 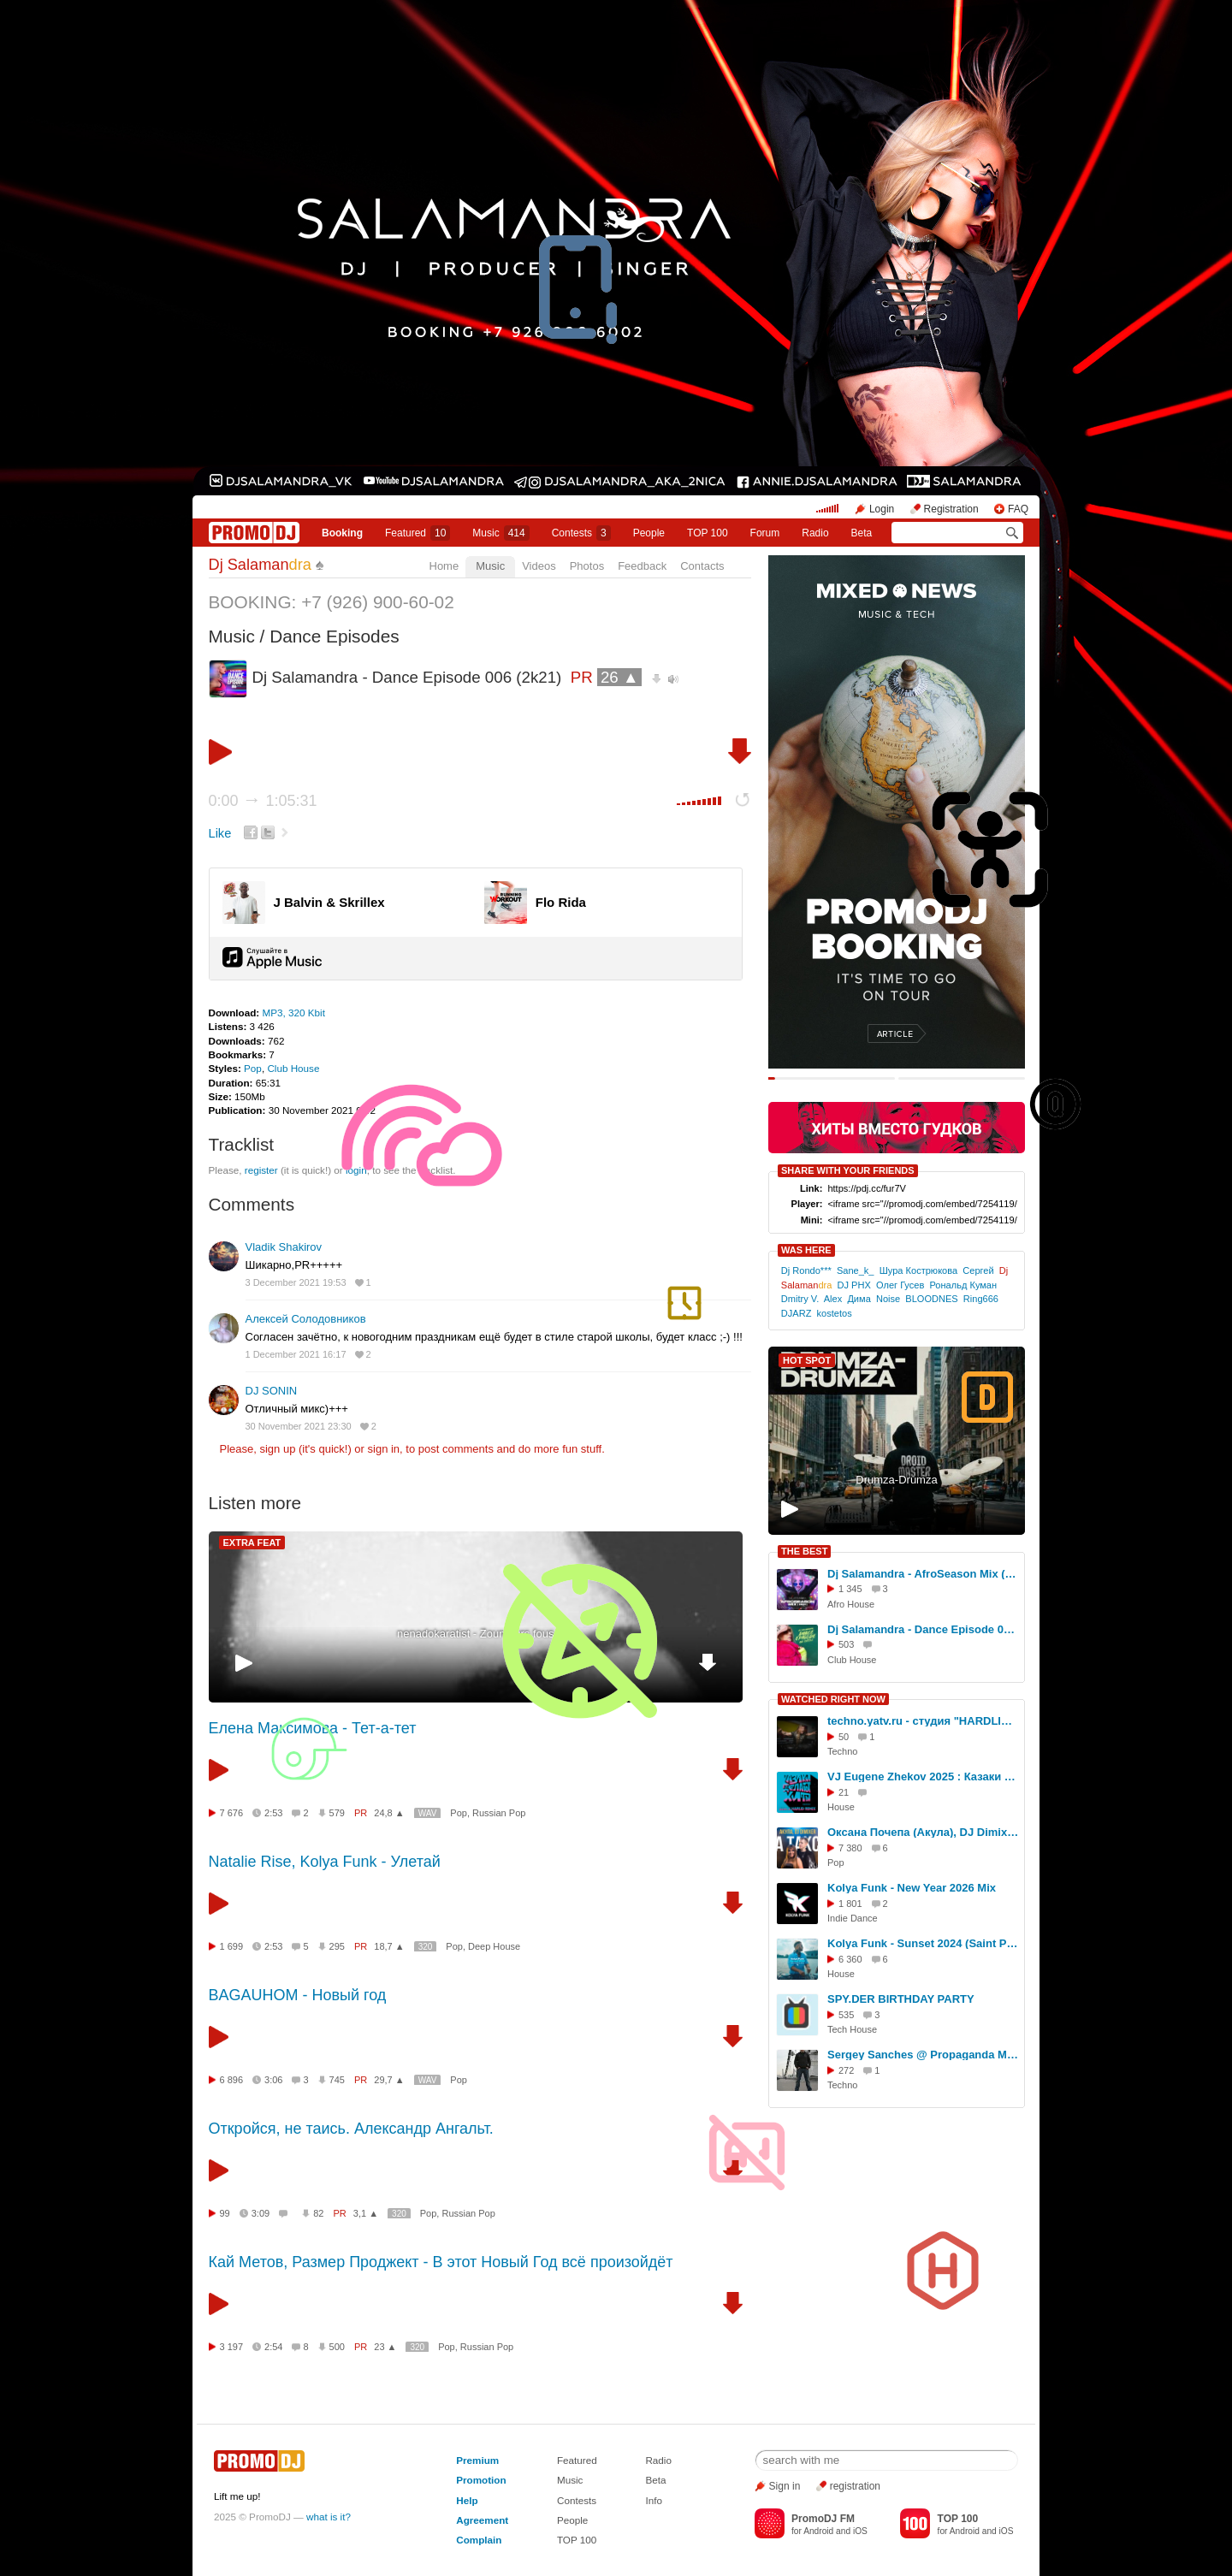 What do you see at coordinates (422, 1133) in the screenshot?
I see `view weather information` at bounding box center [422, 1133].